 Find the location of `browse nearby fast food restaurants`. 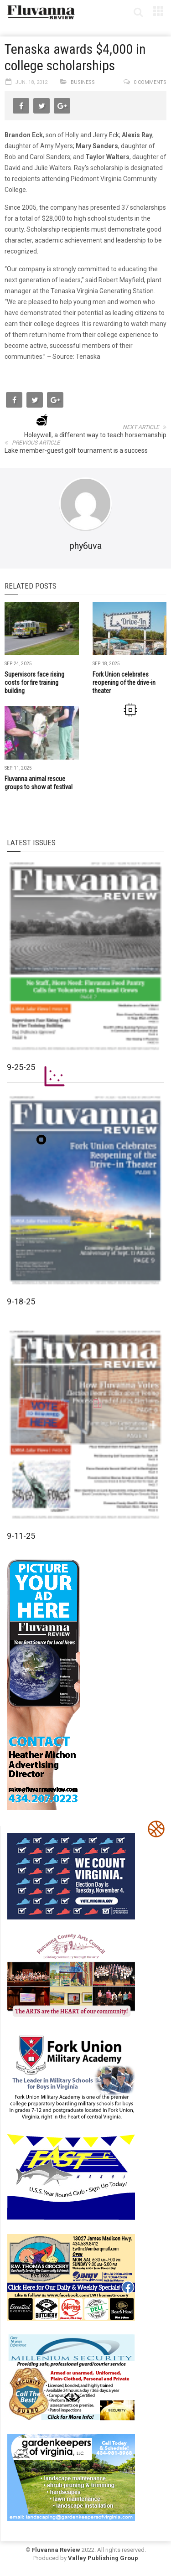

browse nearby fast food restaurants is located at coordinates (42, 420).